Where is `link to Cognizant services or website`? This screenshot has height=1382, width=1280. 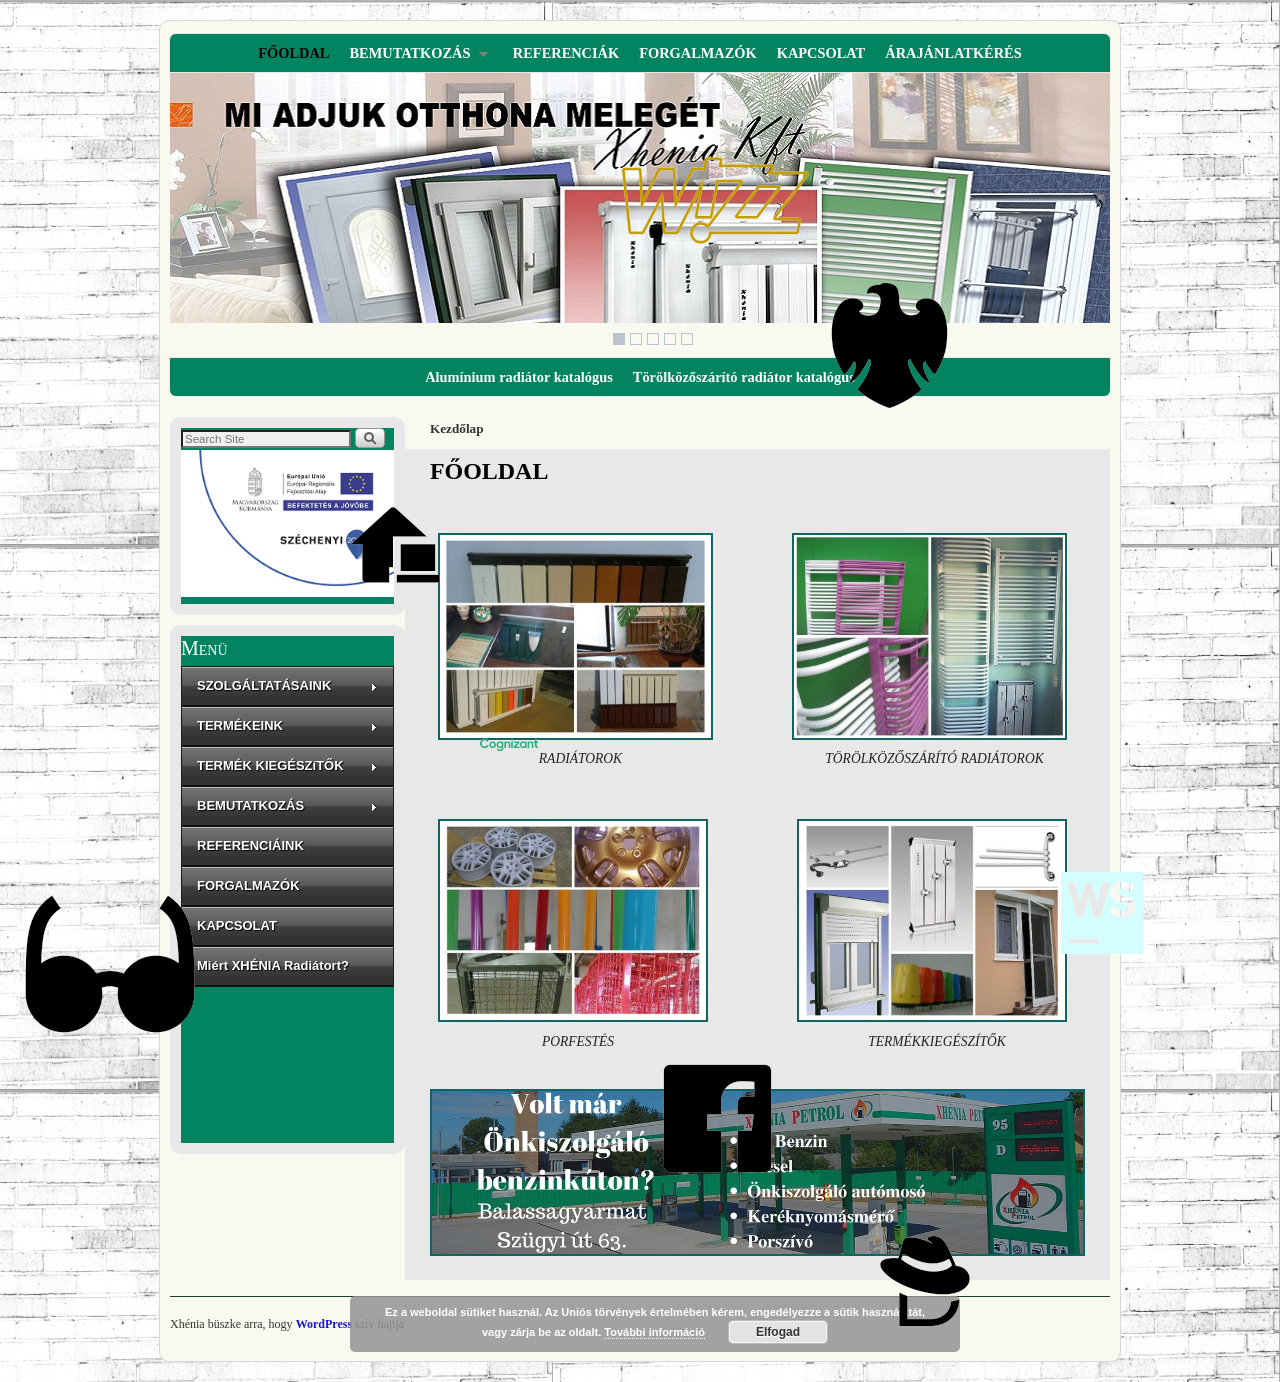
link to Cognizant services or website is located at coordinates (509, 745).